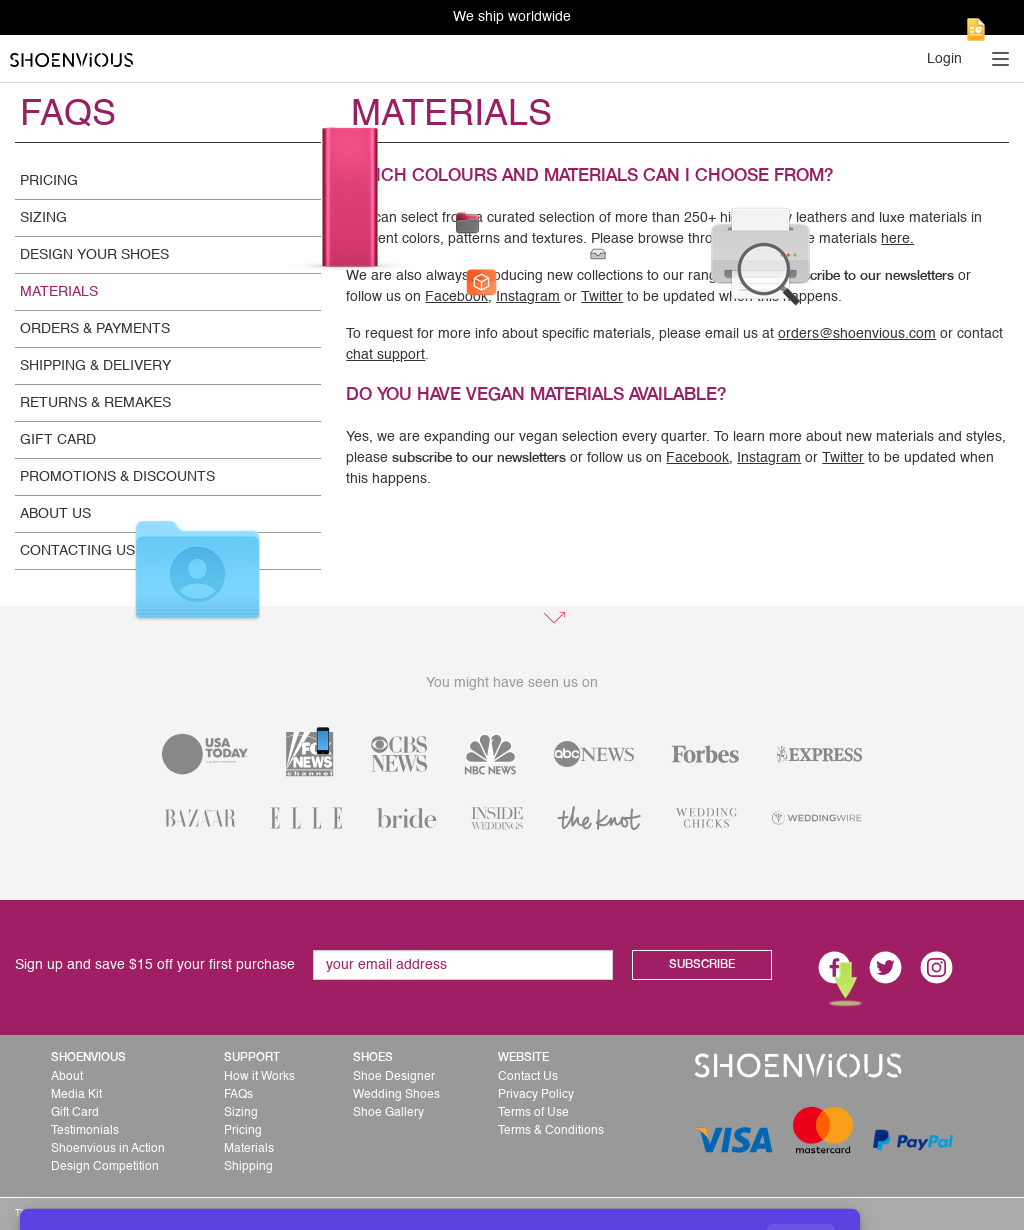 Image resolution: width=1024 pixels, height=1230 pixels. What do you see at coordinates (323, 741) in the screenshot?
I see `iPod Touch device connected to your computer` at bounding box center [323, 741].